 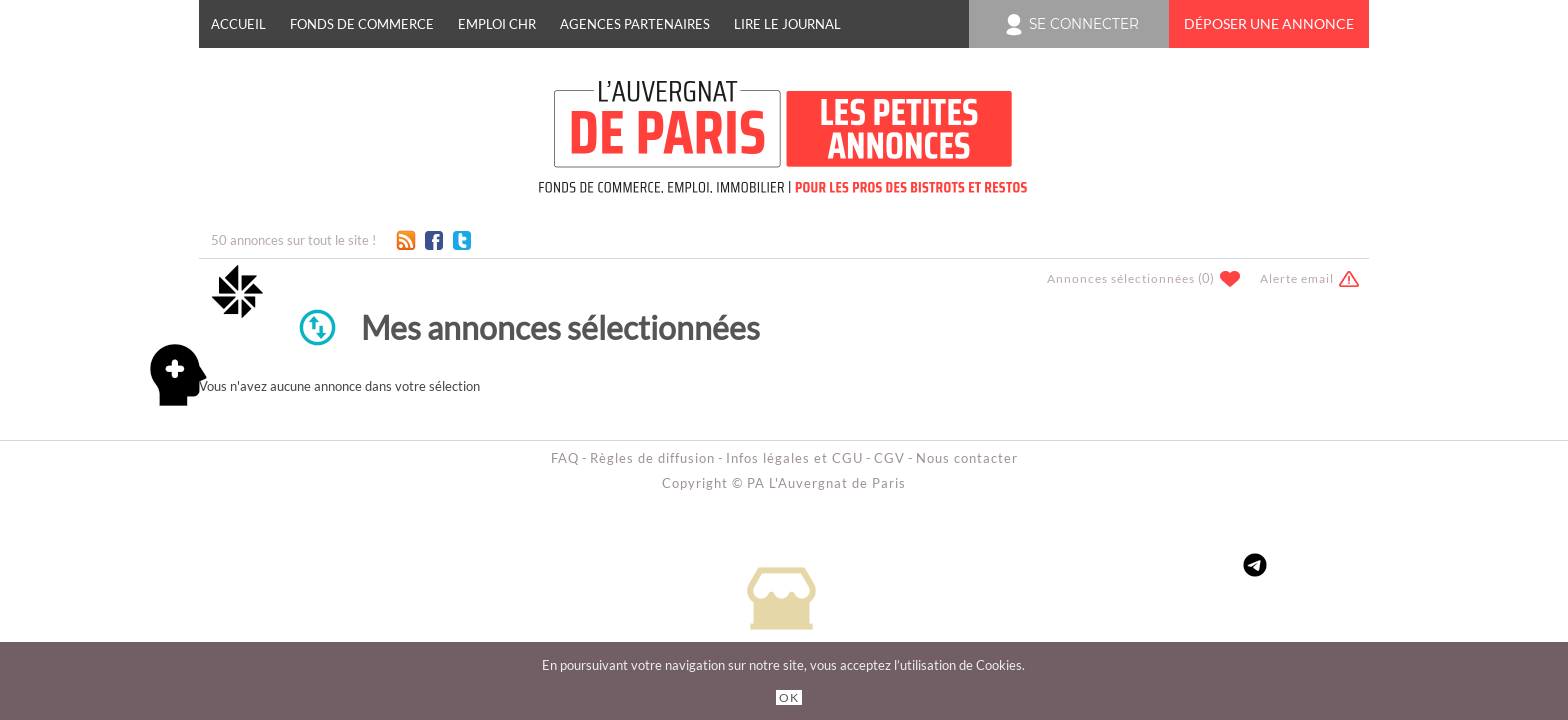 I want to click on access mental health resources, so click(x=178, y=375).